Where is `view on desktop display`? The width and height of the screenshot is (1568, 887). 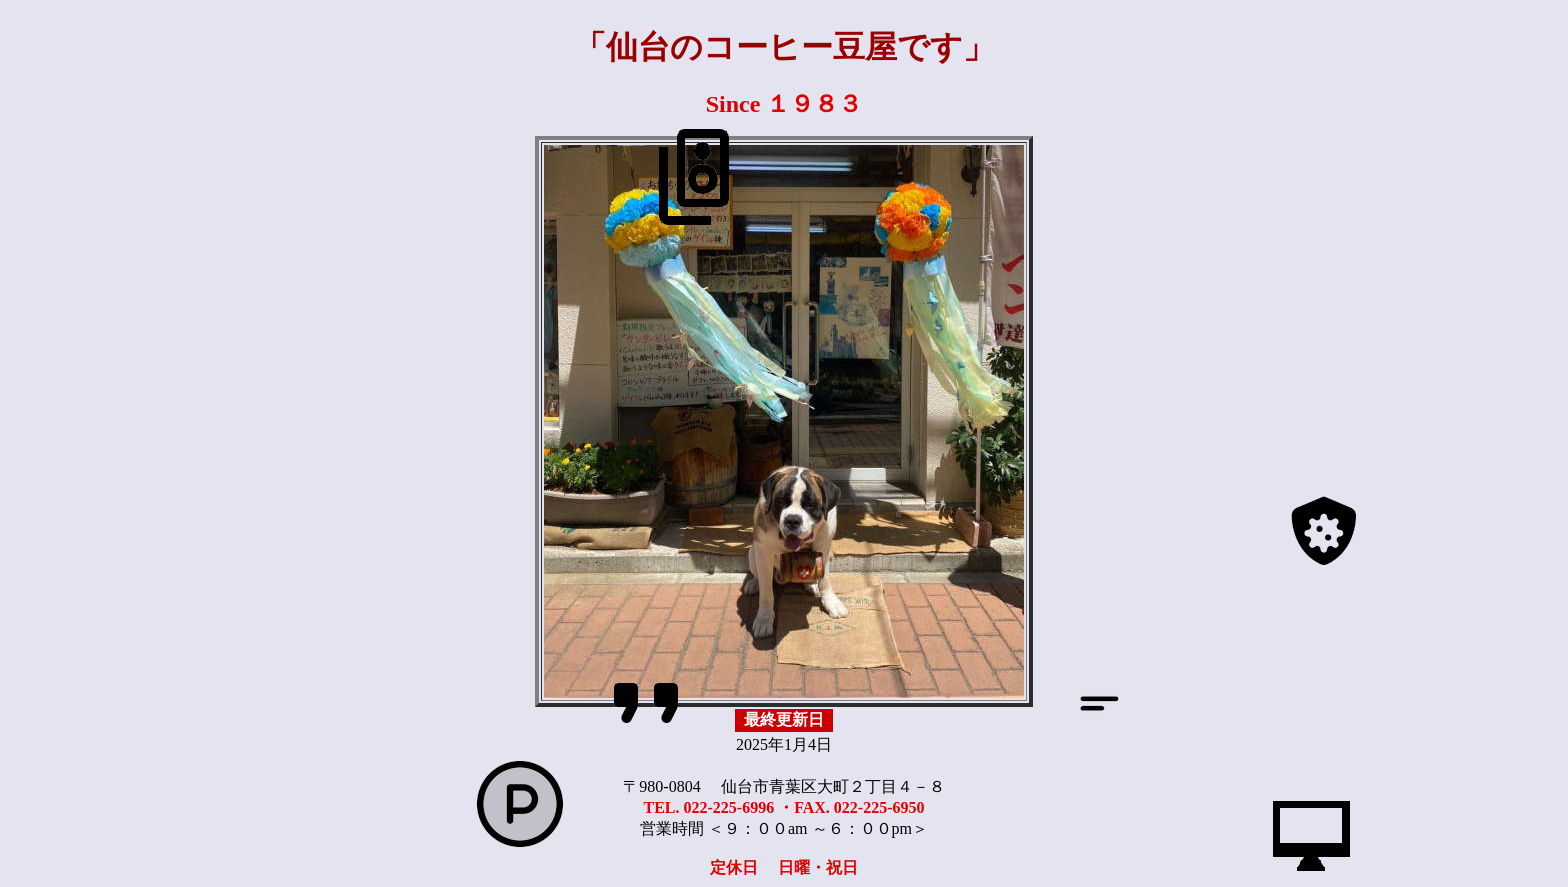 view on desktop display is located at coordinates (1311, 836).